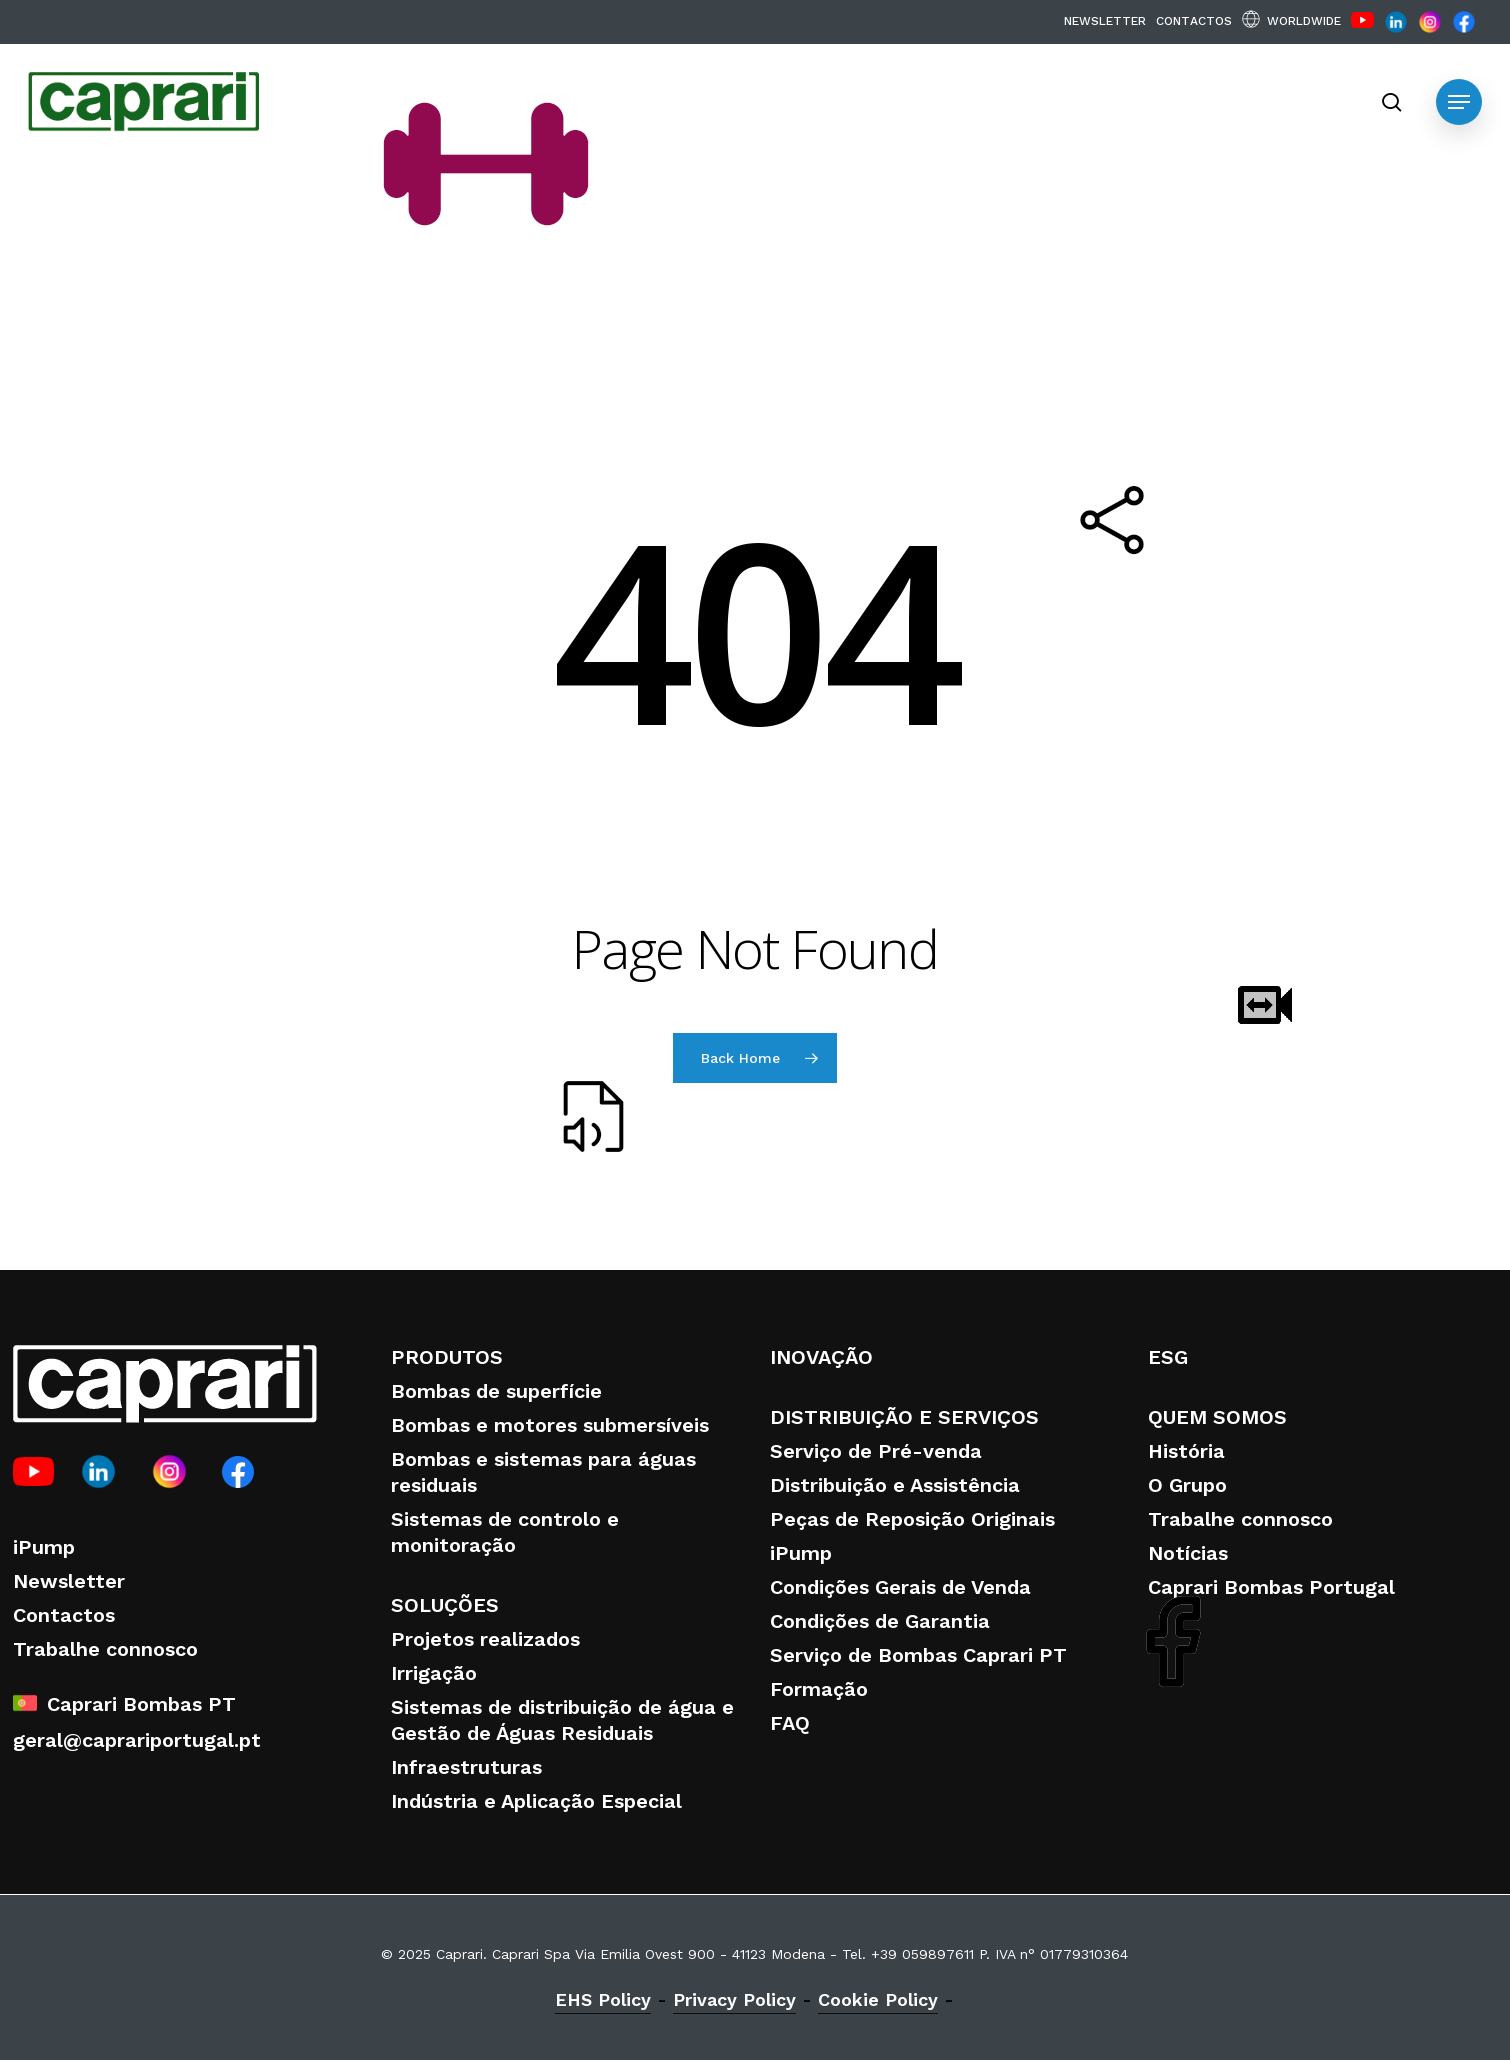 The height and width of the screenshot is (2060, 1510). Describe the element at coordinates (593, 1116) in the screenshot. I see `open an audio file` at that location.